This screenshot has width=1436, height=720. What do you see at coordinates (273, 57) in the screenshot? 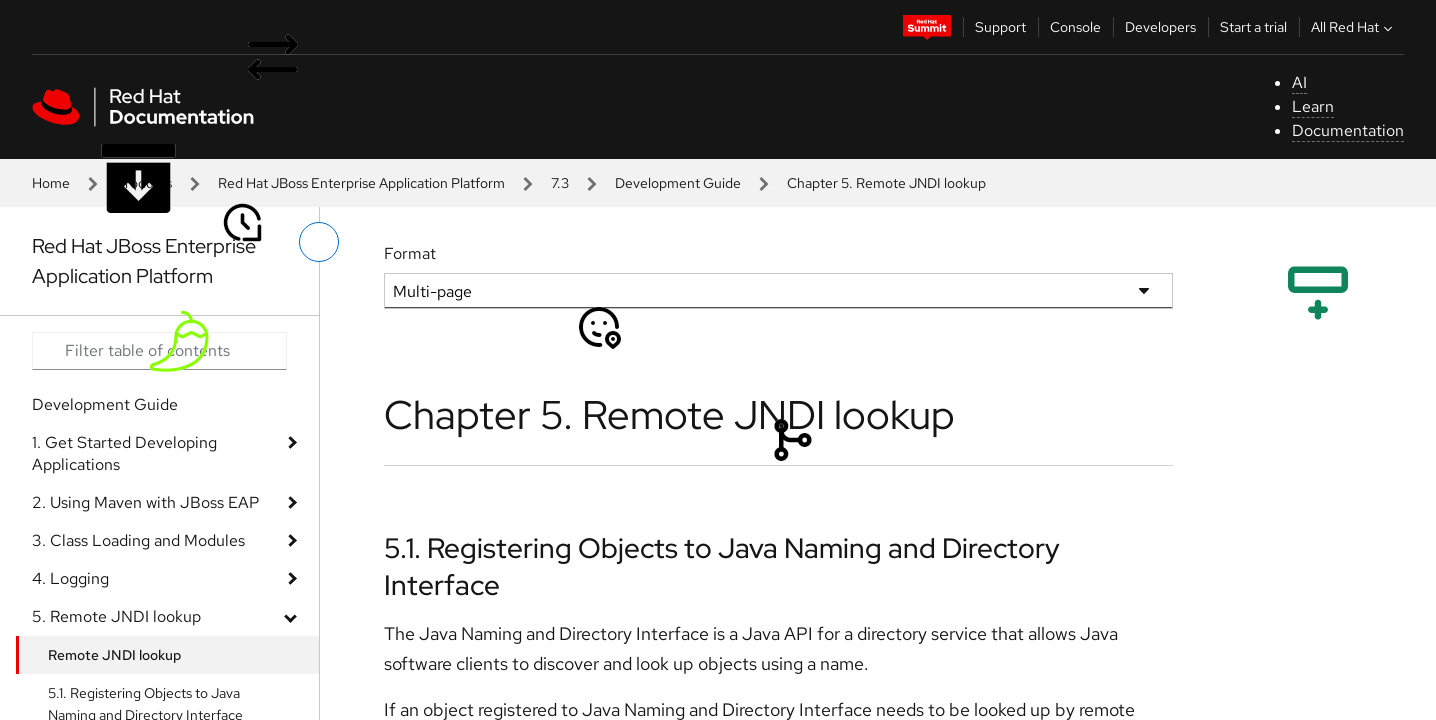
I see `swap or exchange items` at bounding box center [273, 57].